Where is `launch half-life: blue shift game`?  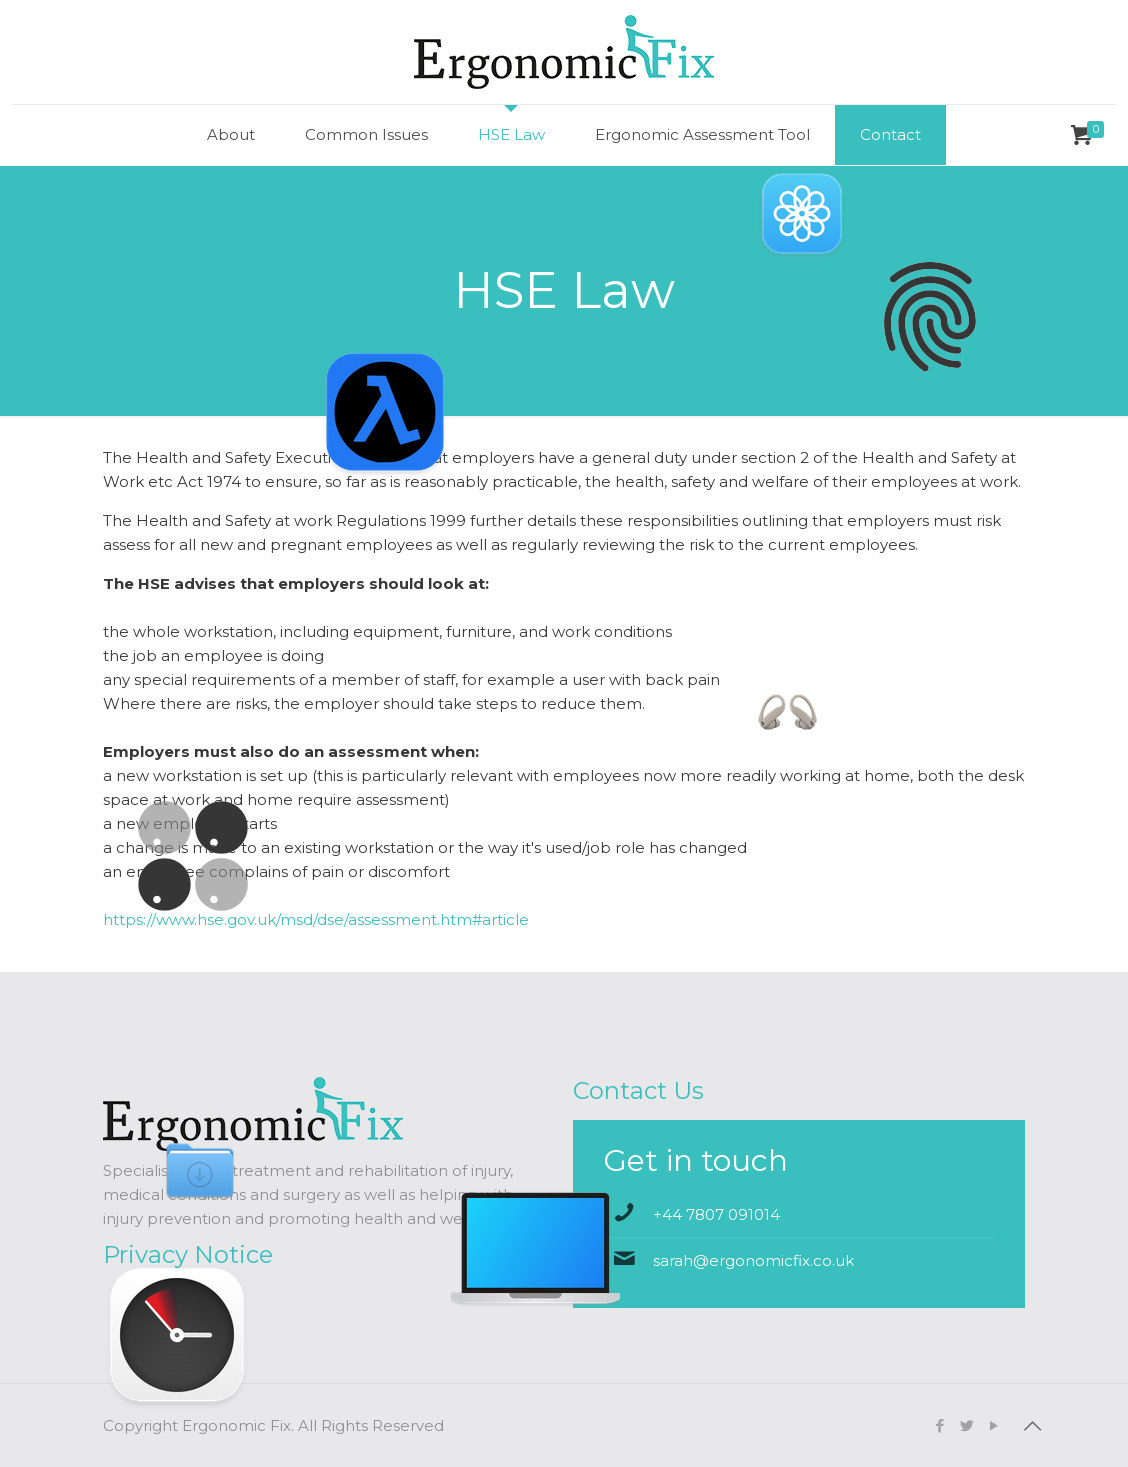
launch half-life: blue shift game is located at coordinates (385, 412).